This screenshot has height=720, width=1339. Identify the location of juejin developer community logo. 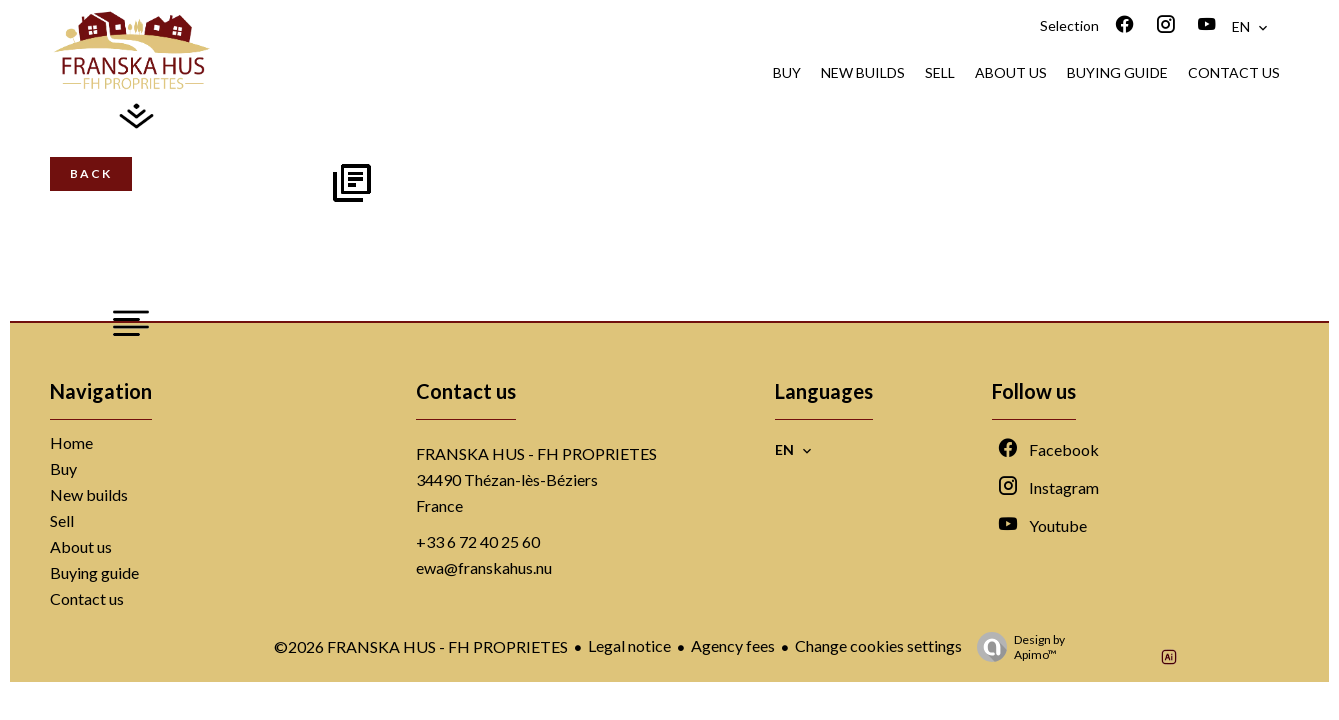
(136, 115).